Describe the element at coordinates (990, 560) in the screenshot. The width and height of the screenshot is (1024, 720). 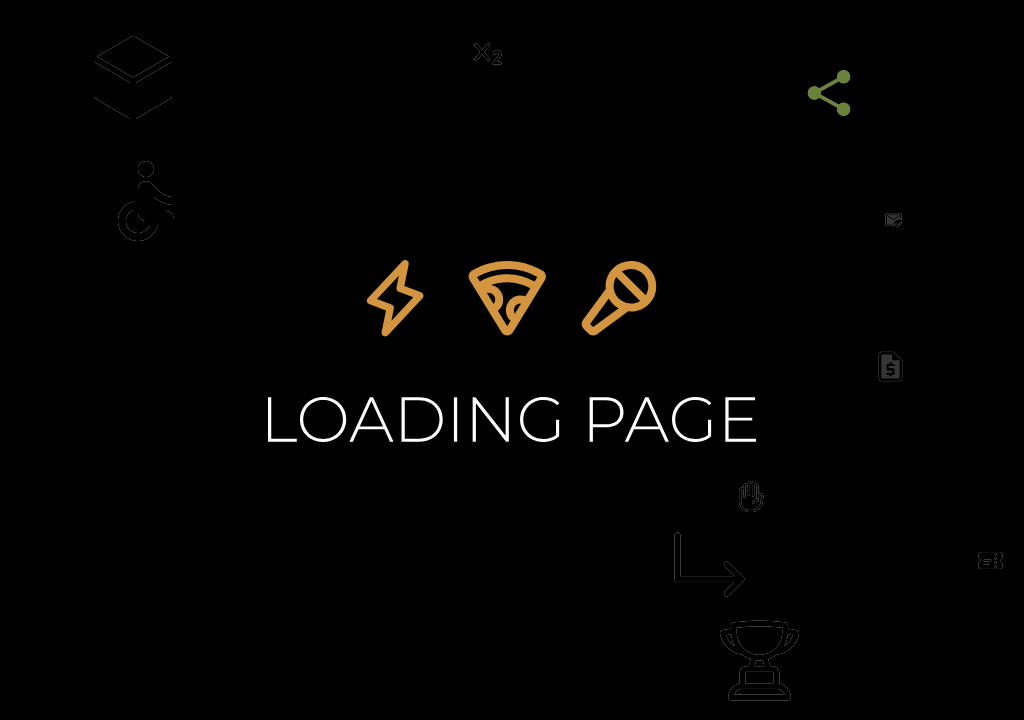
I see `view your tickets or passes` at that location.